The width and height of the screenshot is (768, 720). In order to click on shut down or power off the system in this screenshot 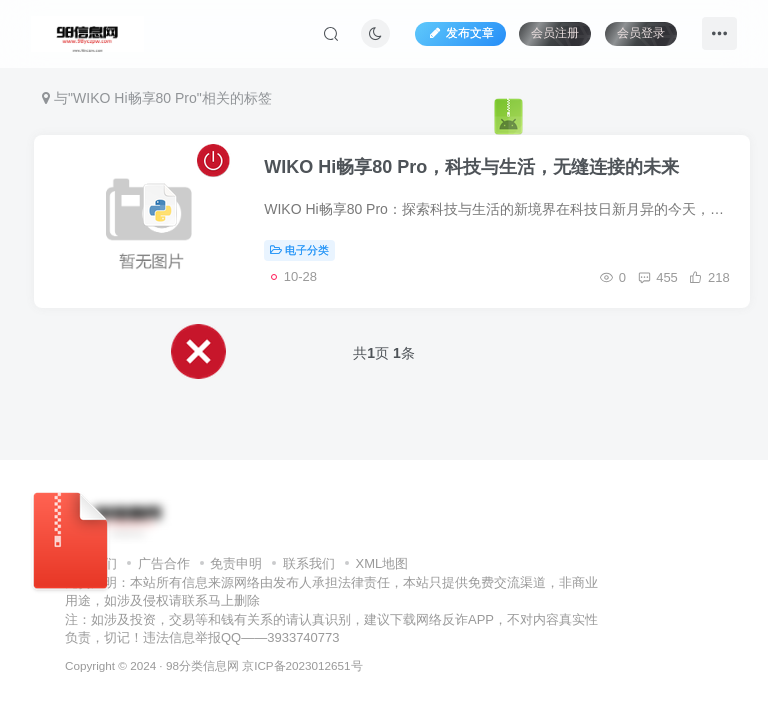, I will do `click(214, 161)`.